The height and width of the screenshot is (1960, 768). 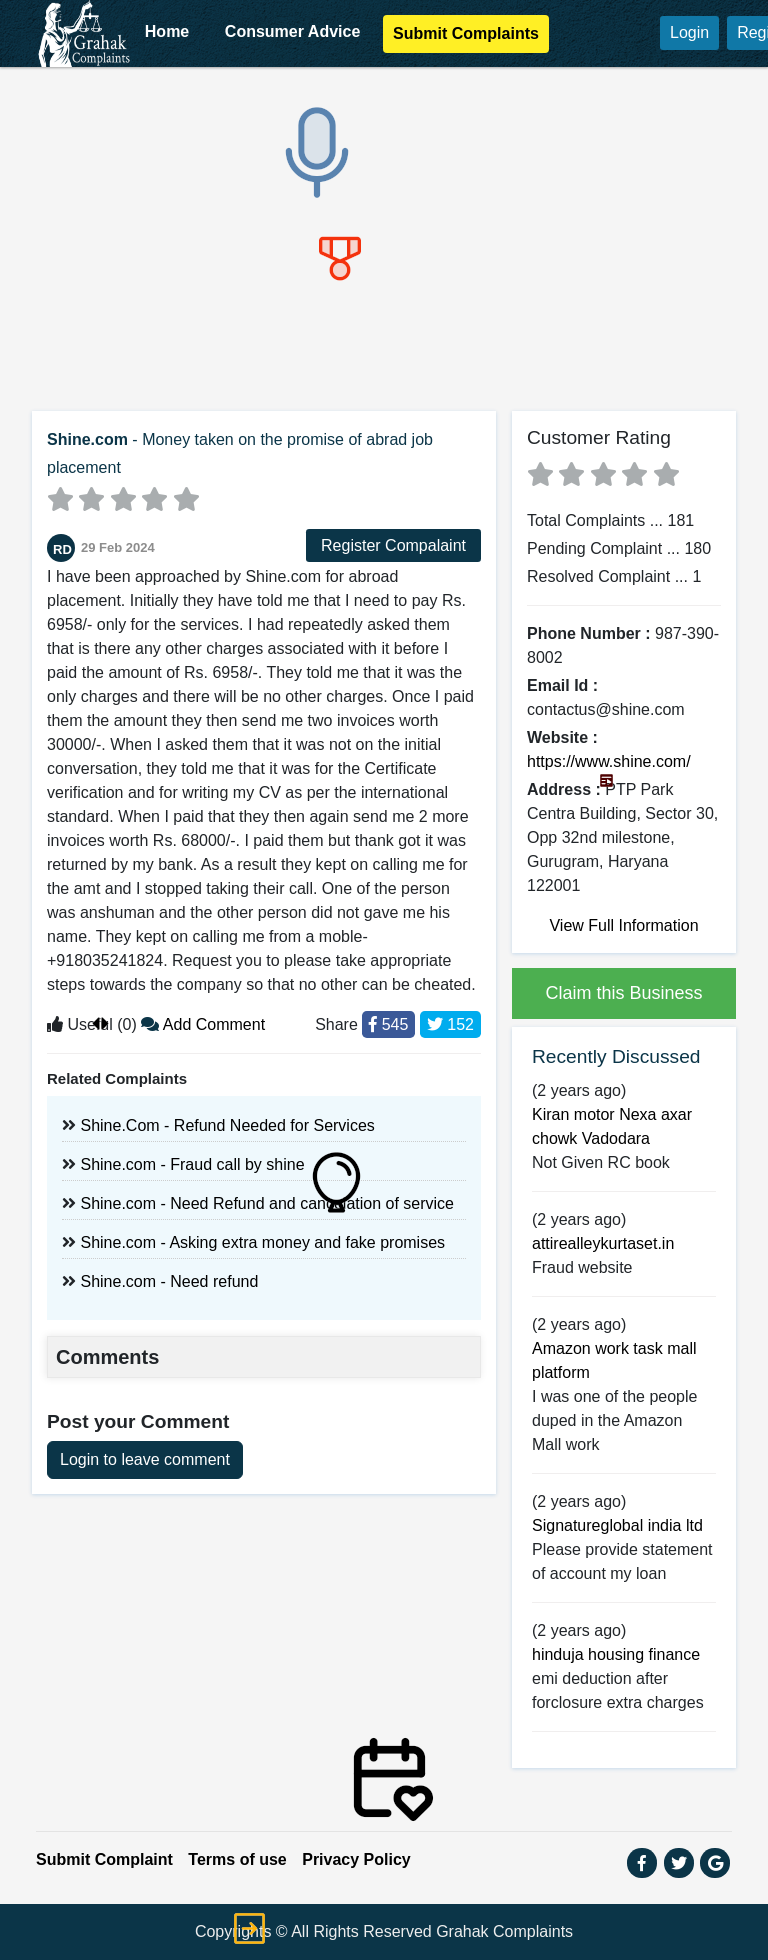 What do you see at coordinates (340, 256) in the screenshot?
I see `view achievements or awards` at bounding box center [340, 256].